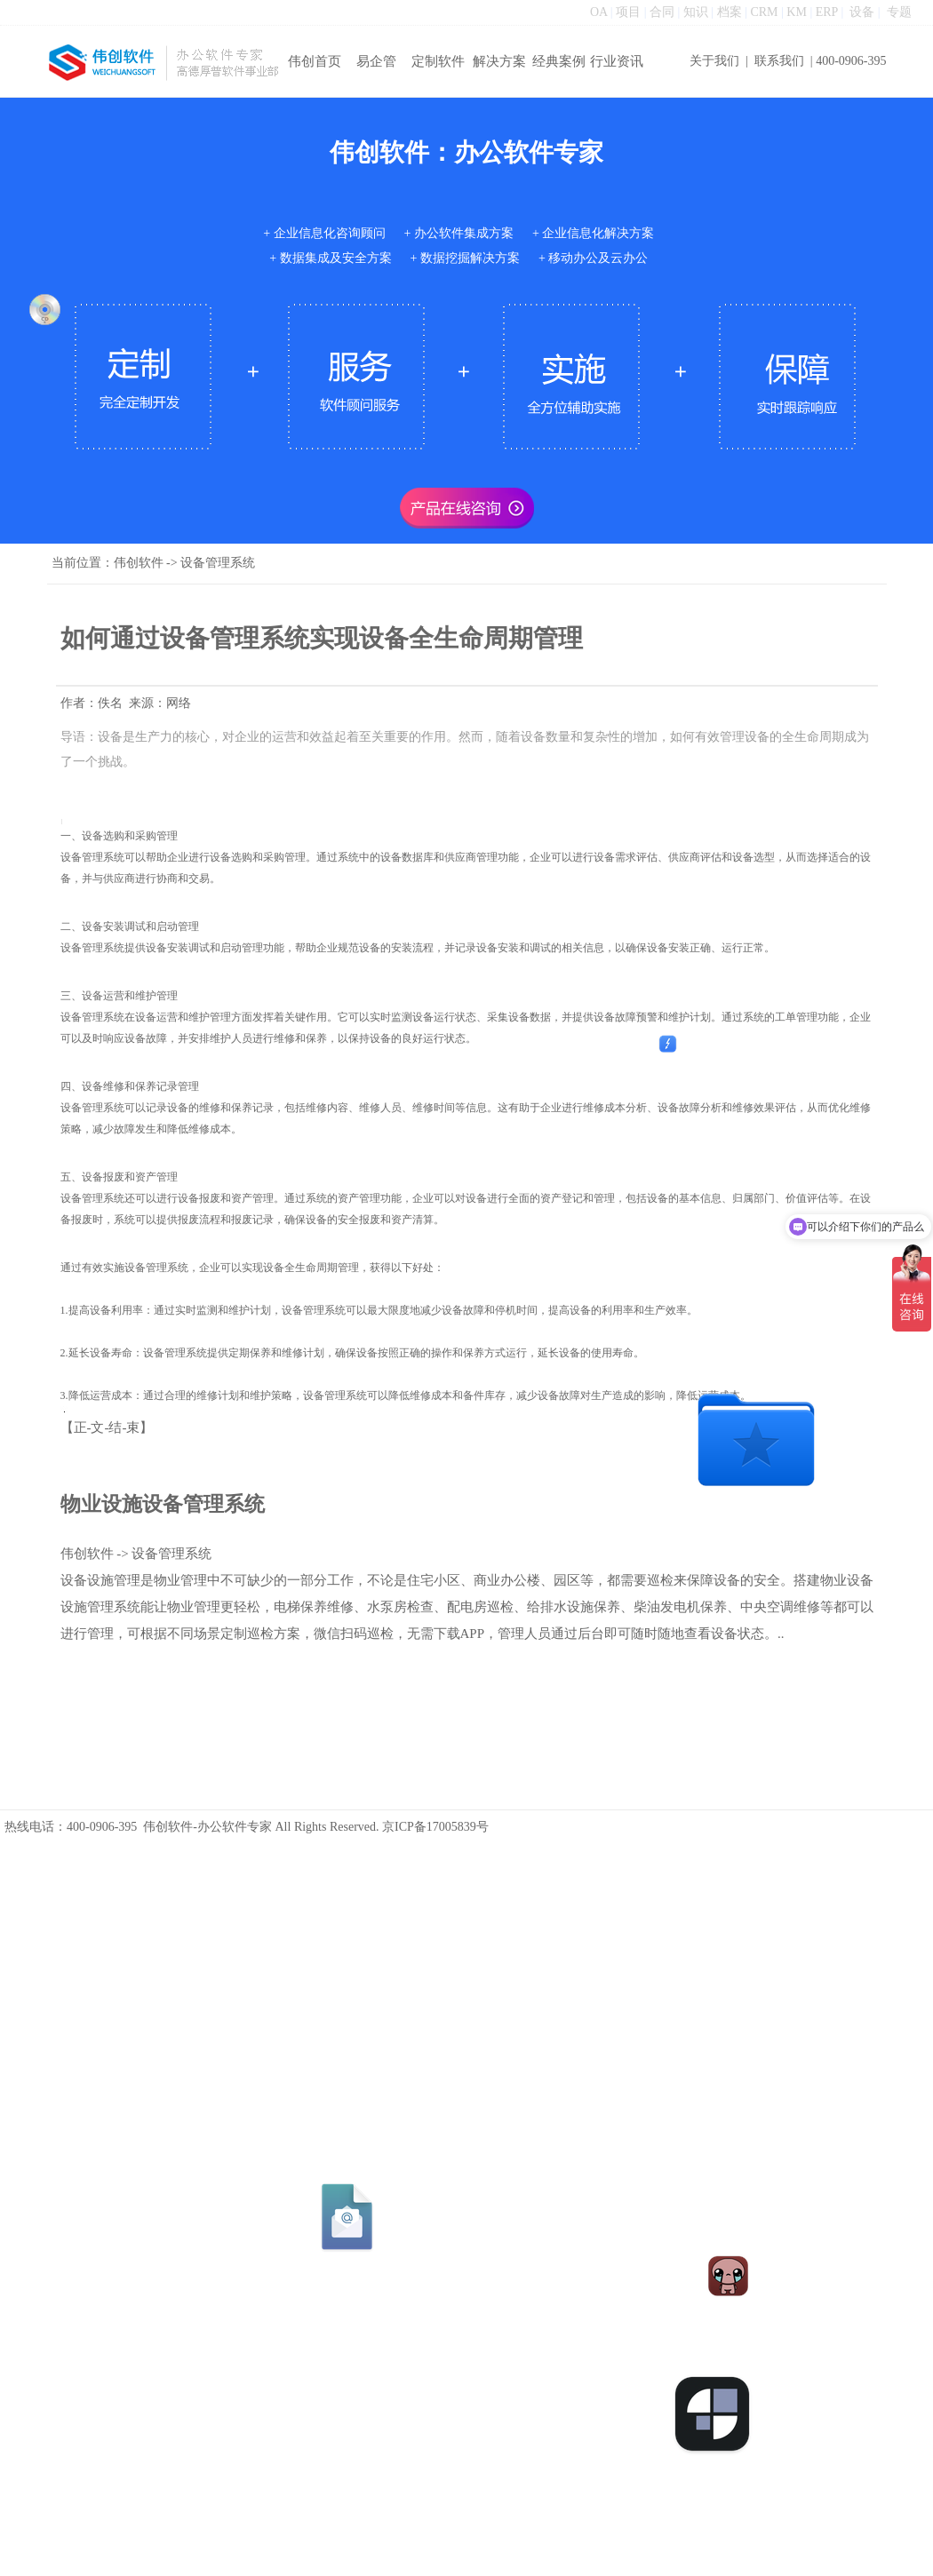 This screenshot has height=2576, width=933. Describe the element at coordinates (756, 1440) in the screenshot. I see `access bookmarked or favorite files` at that location.